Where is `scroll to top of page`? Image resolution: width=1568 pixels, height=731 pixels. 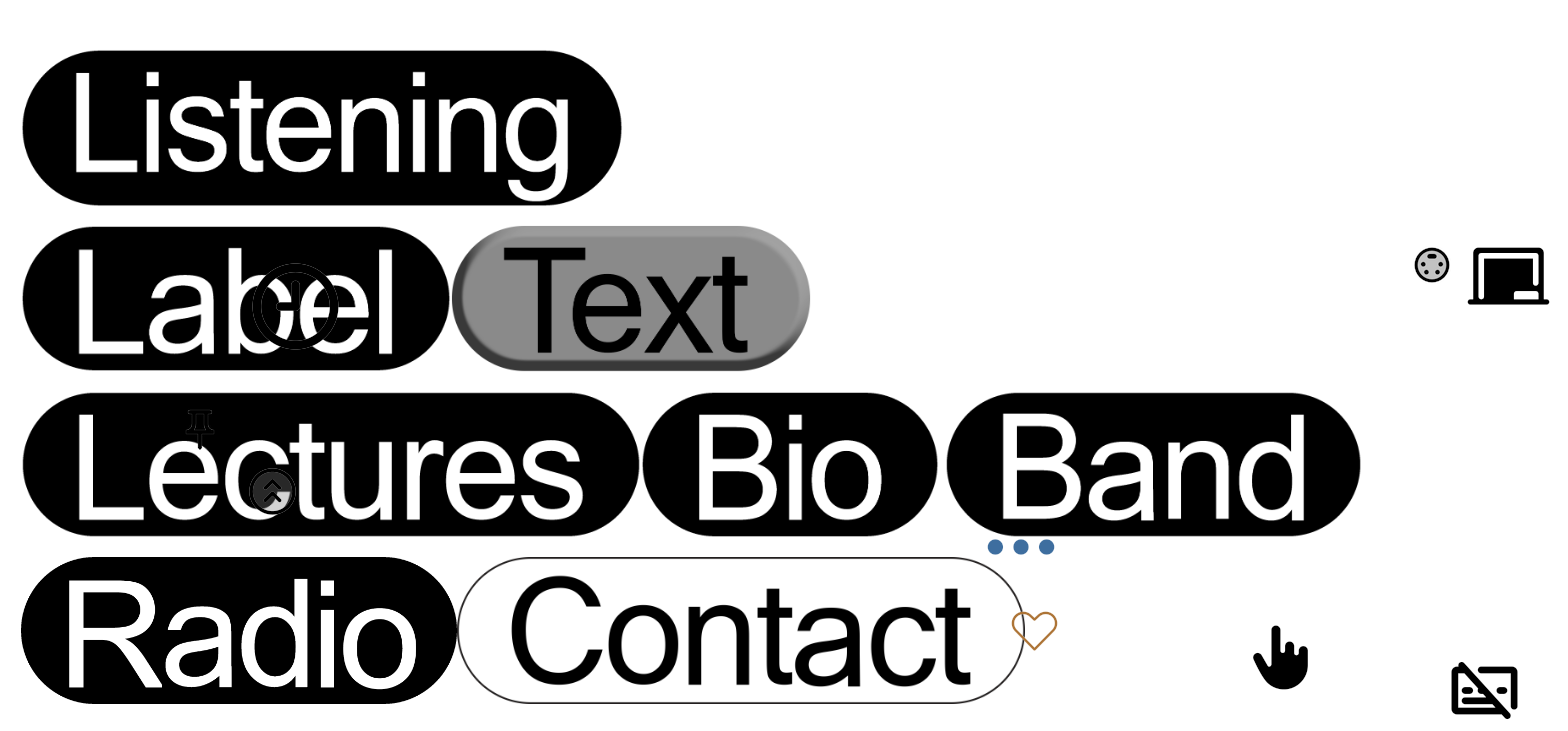
scroll to top of page is located at coordinates (272, 491).